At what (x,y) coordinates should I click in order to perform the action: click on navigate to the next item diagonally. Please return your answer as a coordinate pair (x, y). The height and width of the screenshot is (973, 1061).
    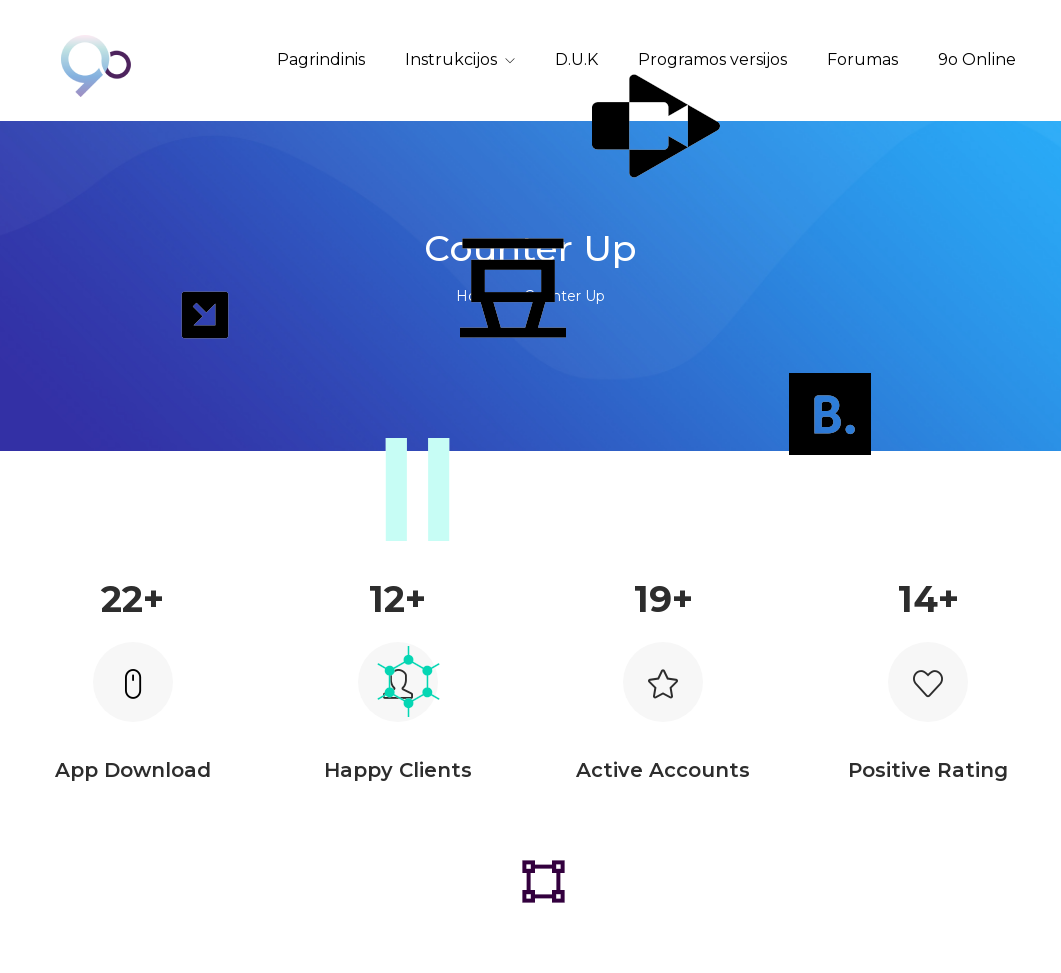
    Looking at the image, I should click on (205, 315).